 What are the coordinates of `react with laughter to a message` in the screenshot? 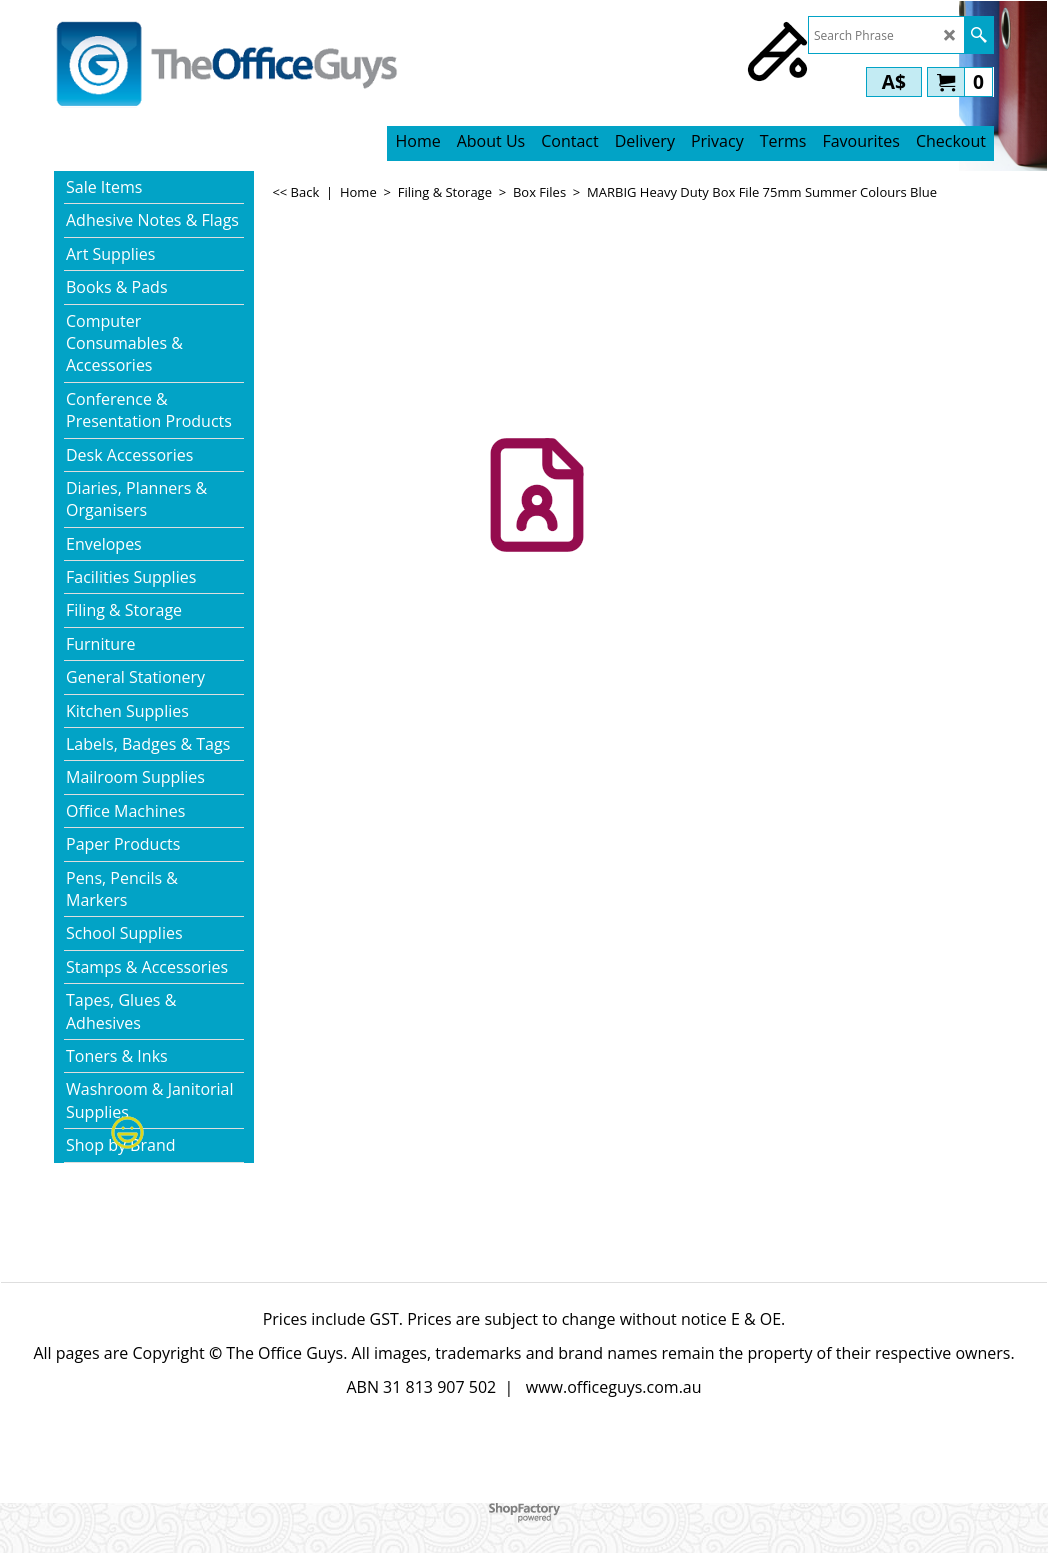 It's located at (127, 1132).